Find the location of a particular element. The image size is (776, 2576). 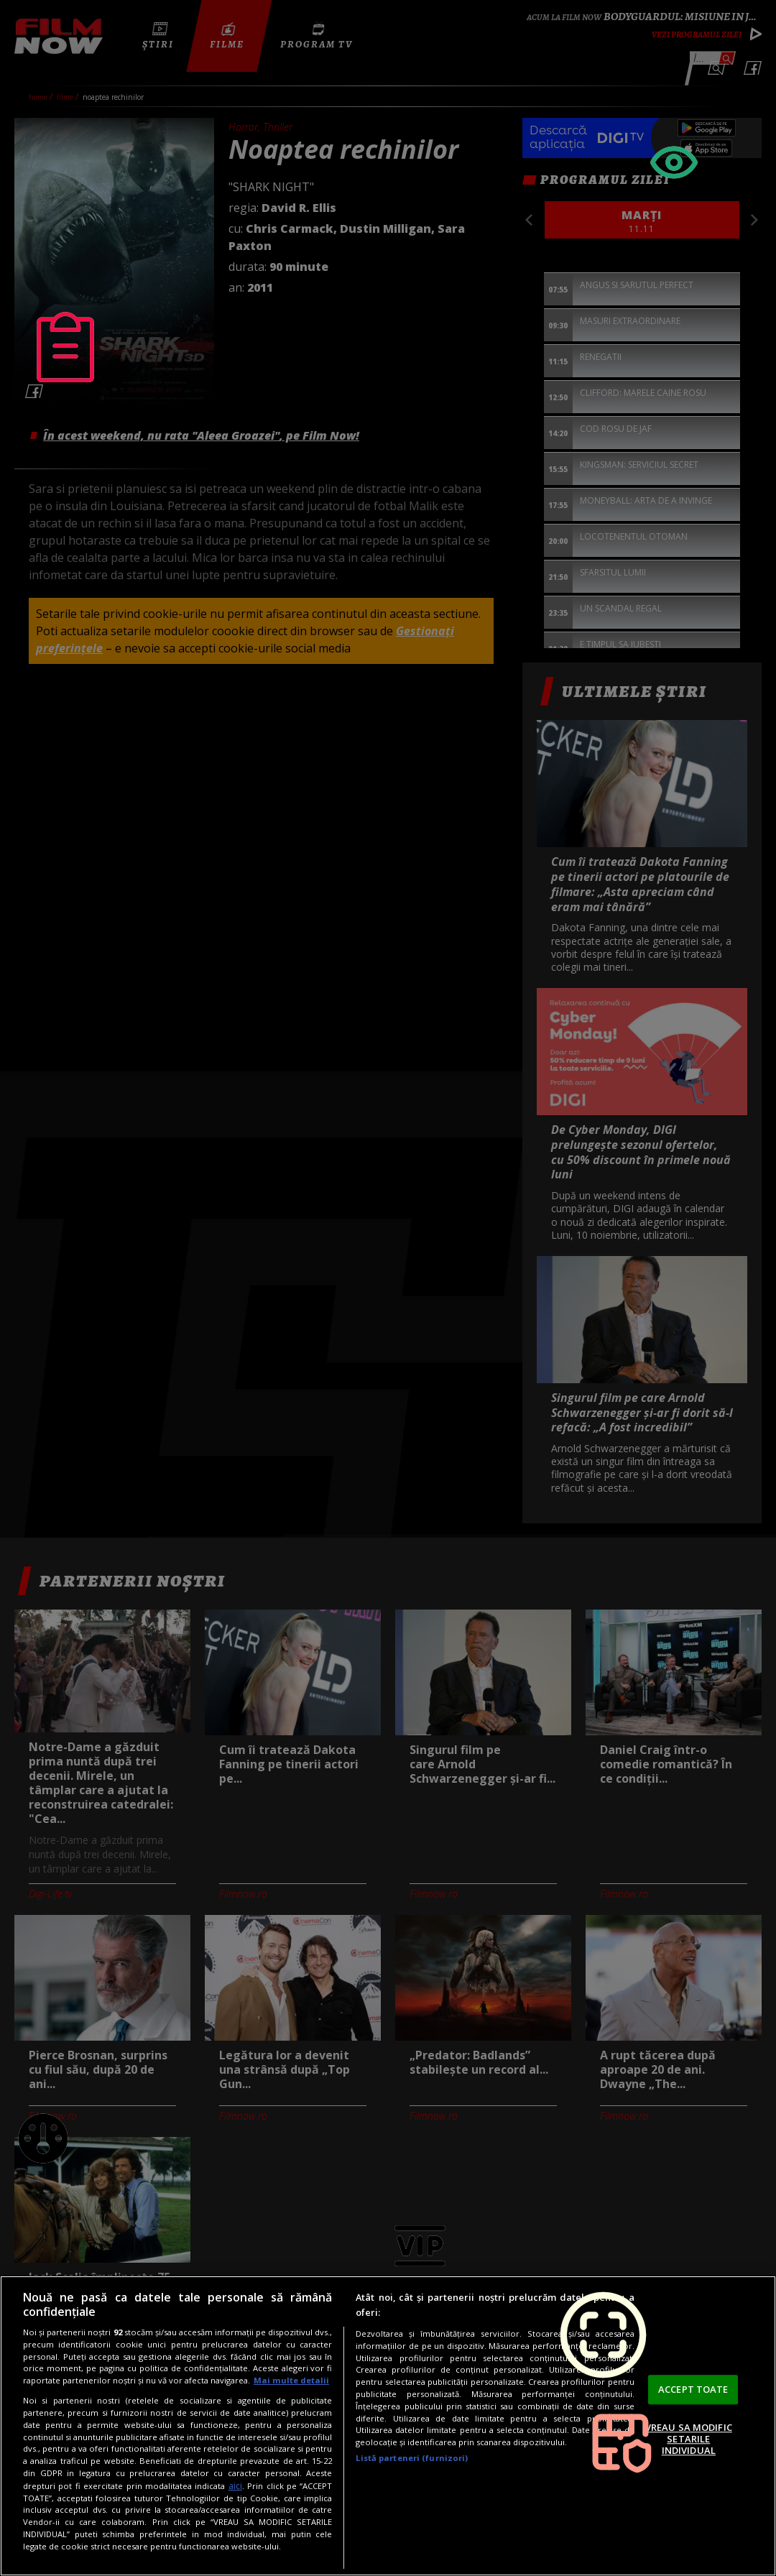

tap to scan a QR code or barcode is located at coordinates (603, 2335).